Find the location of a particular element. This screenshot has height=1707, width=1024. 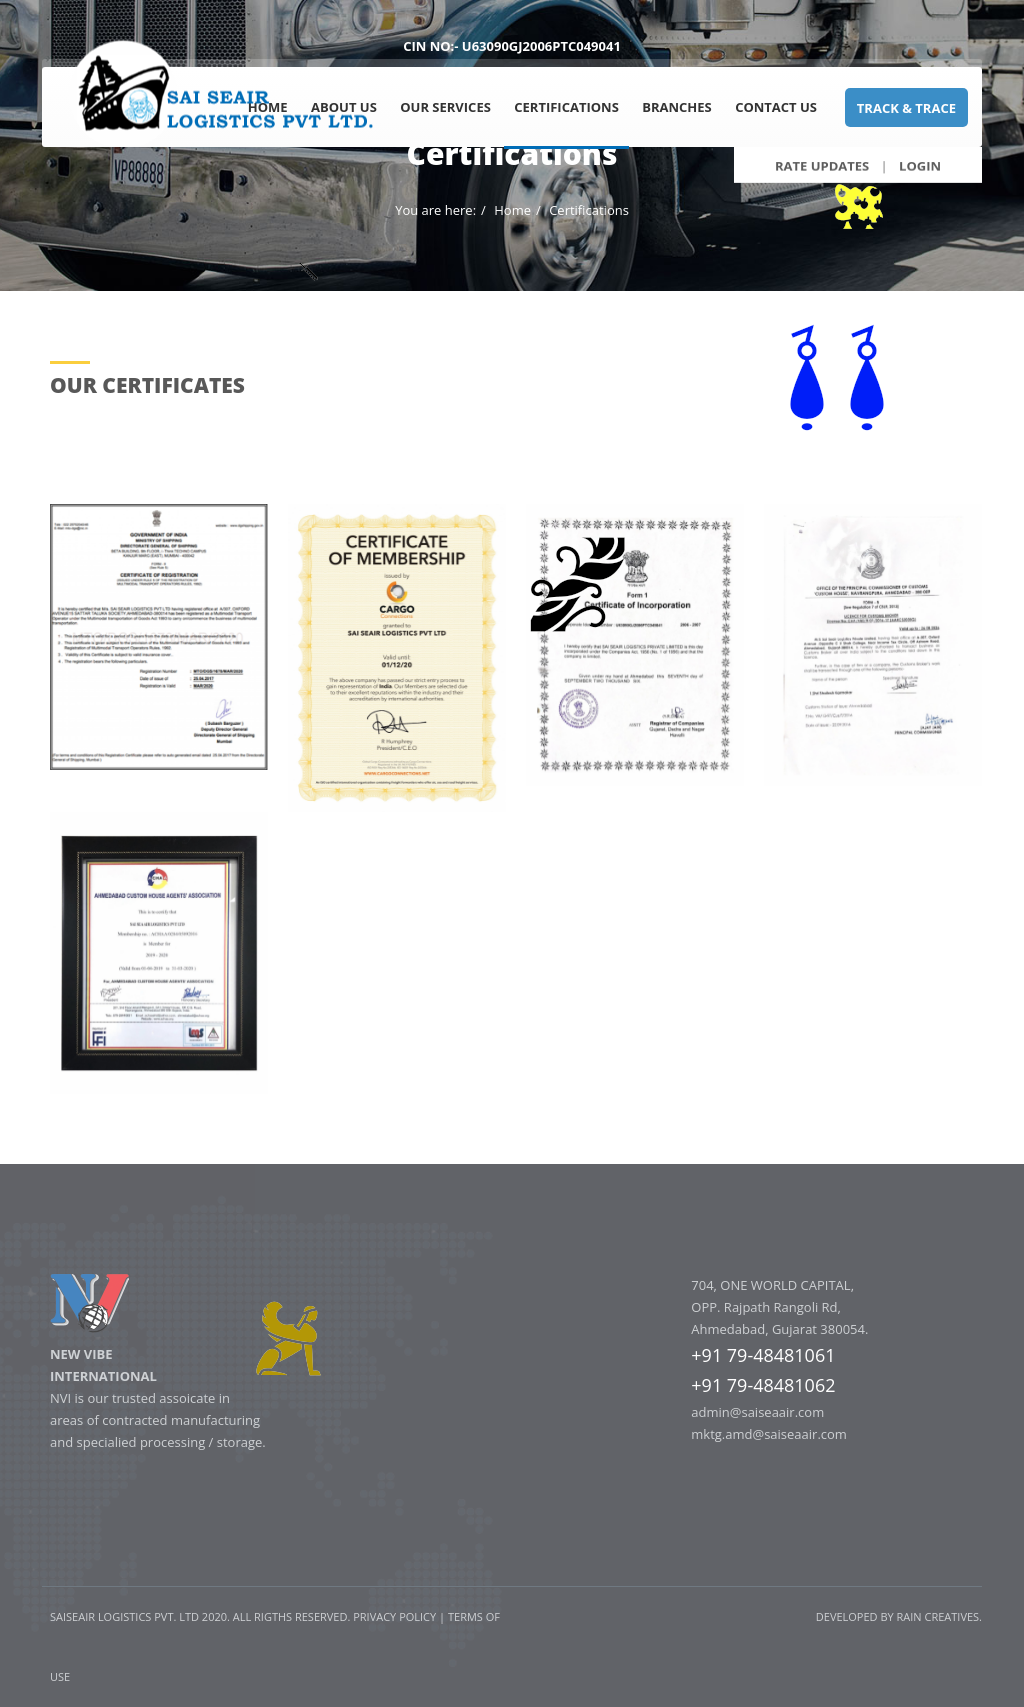

select crocodile-themed sword weapon is located at coordinates (308, 271).